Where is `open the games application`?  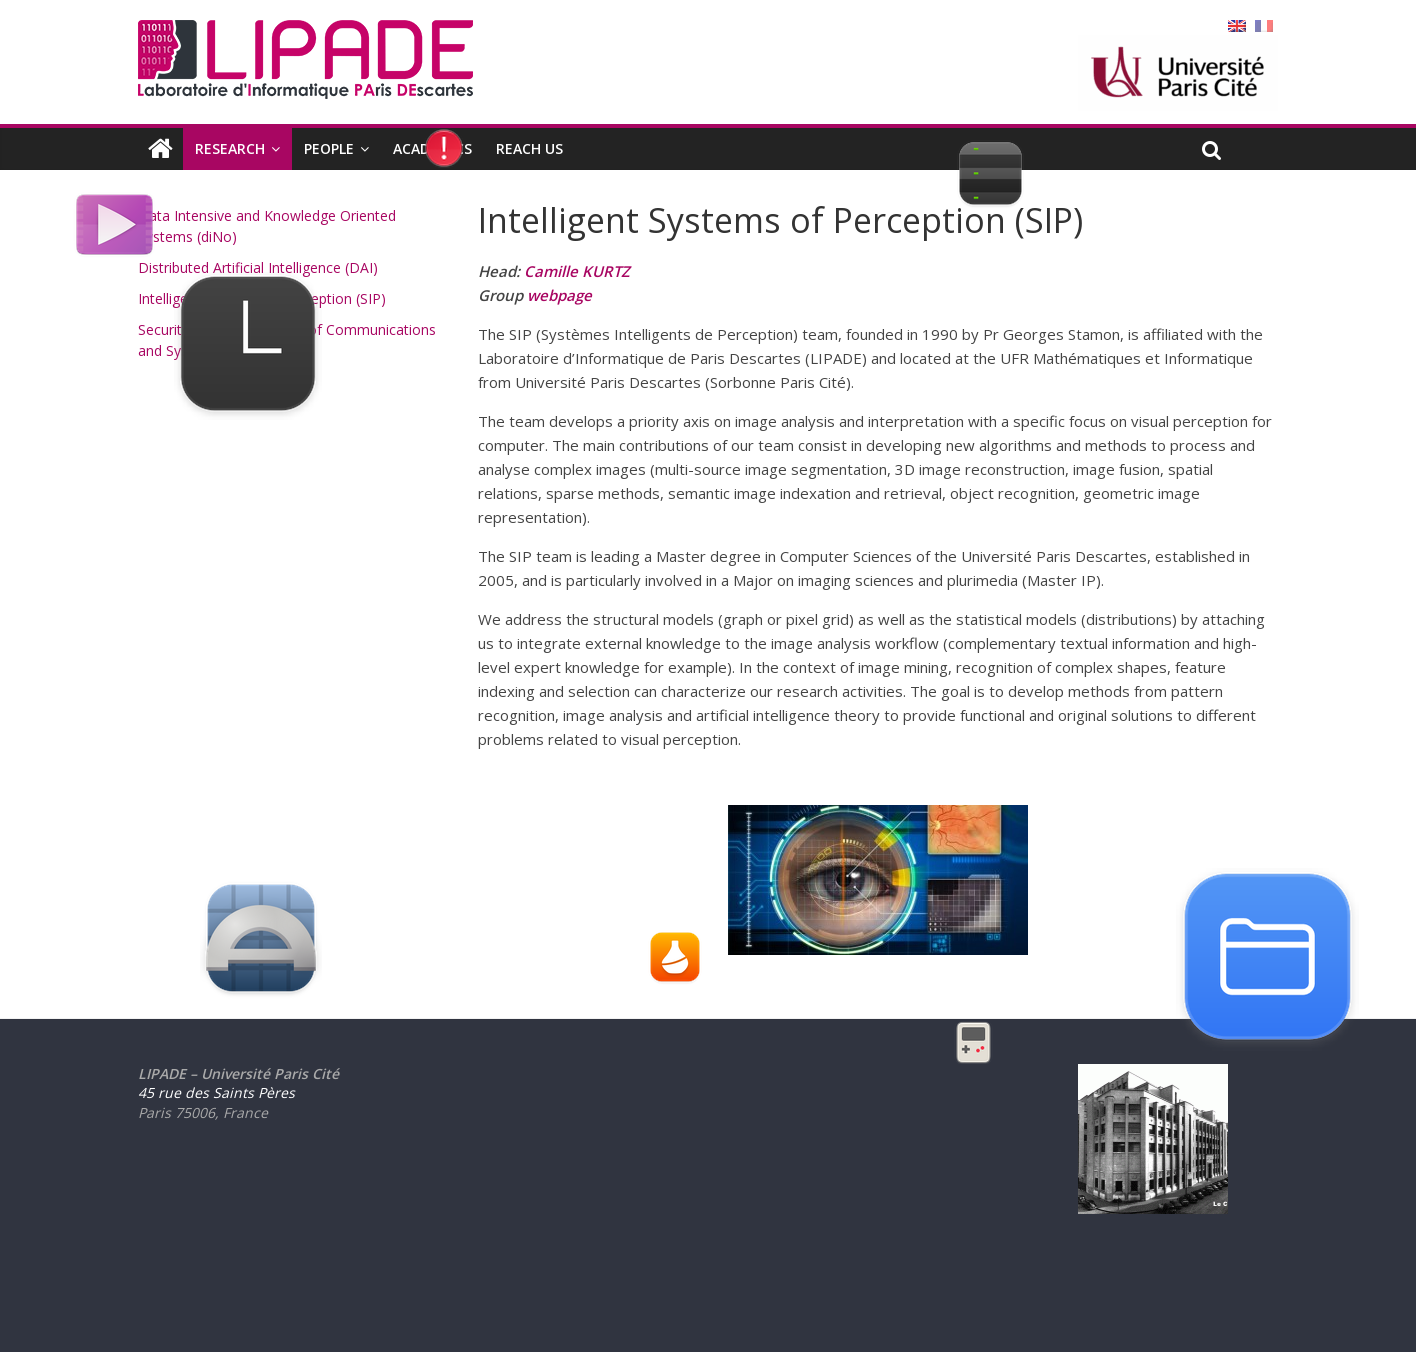 open the games application is located at coordinates (973, 1042).